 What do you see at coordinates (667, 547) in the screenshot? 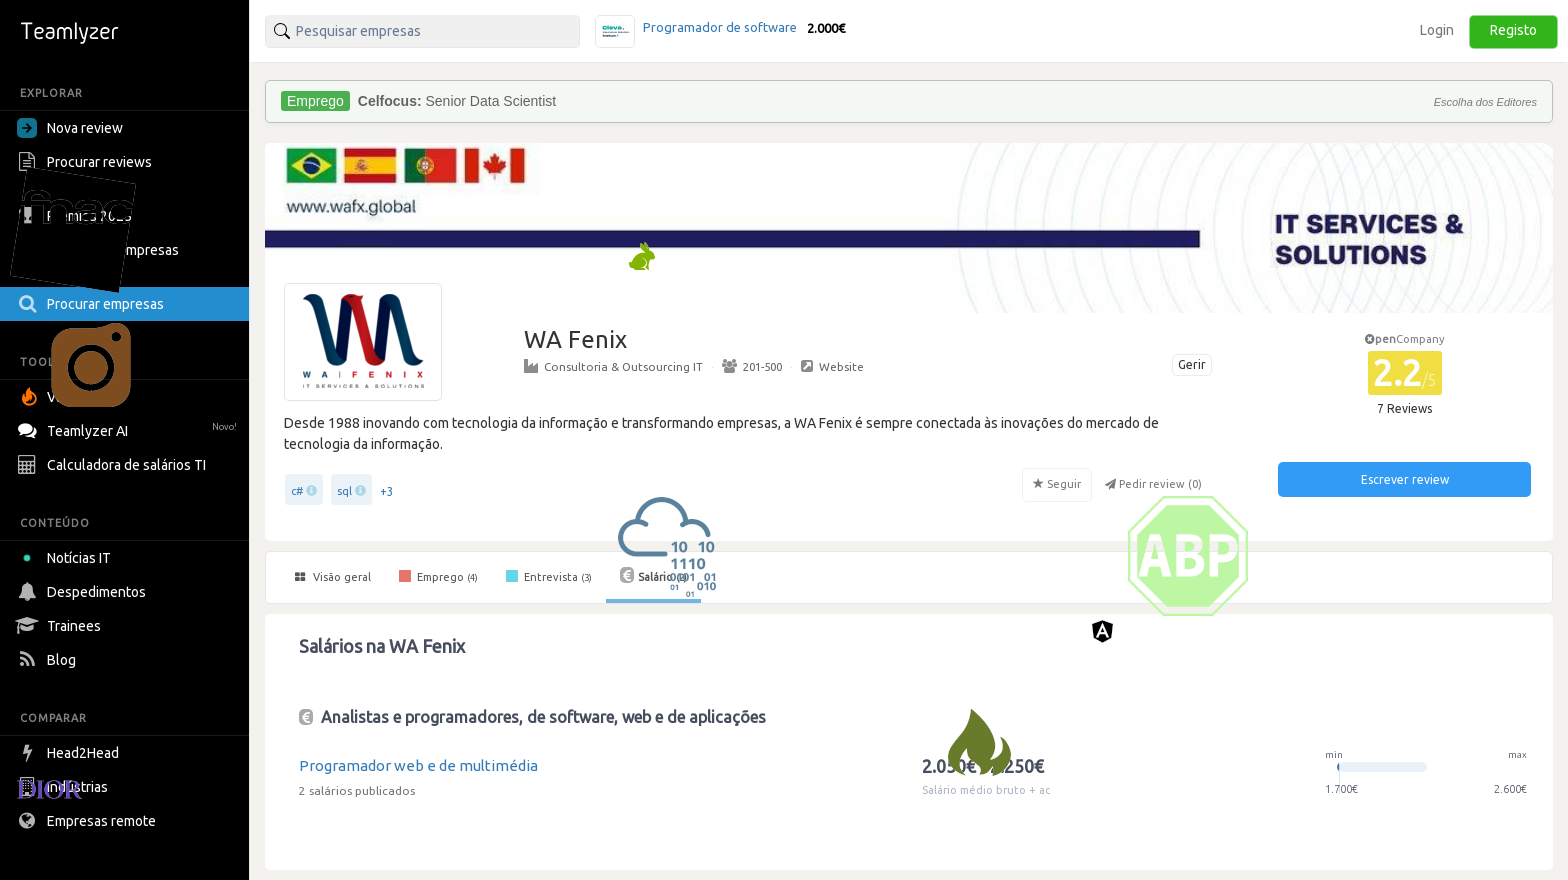
I see `visit tryhackme cybersecurity learning platform` at bounding box center [667, 547].